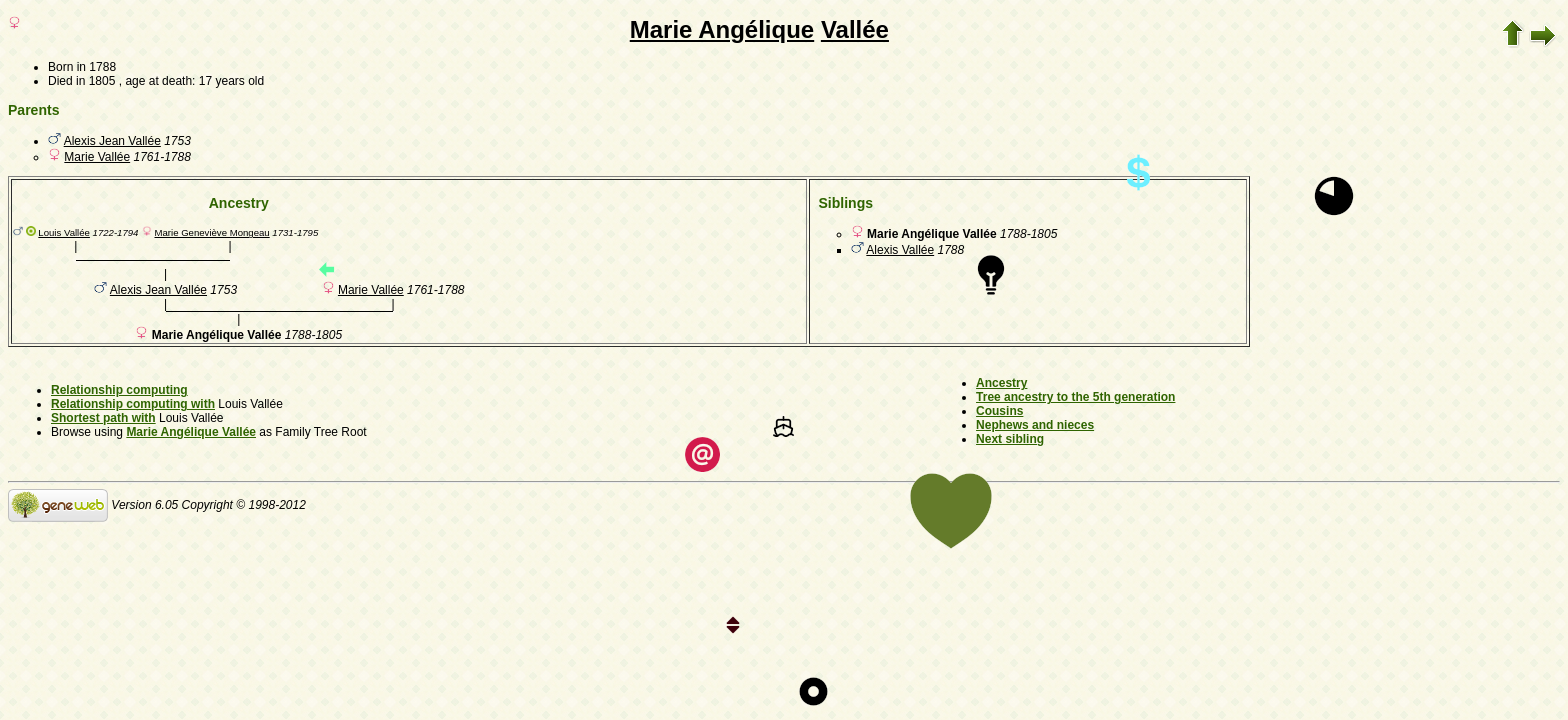 The image size is (1568, 720). I want to click on indicates 80% progress or completion, so click(1334, 196).